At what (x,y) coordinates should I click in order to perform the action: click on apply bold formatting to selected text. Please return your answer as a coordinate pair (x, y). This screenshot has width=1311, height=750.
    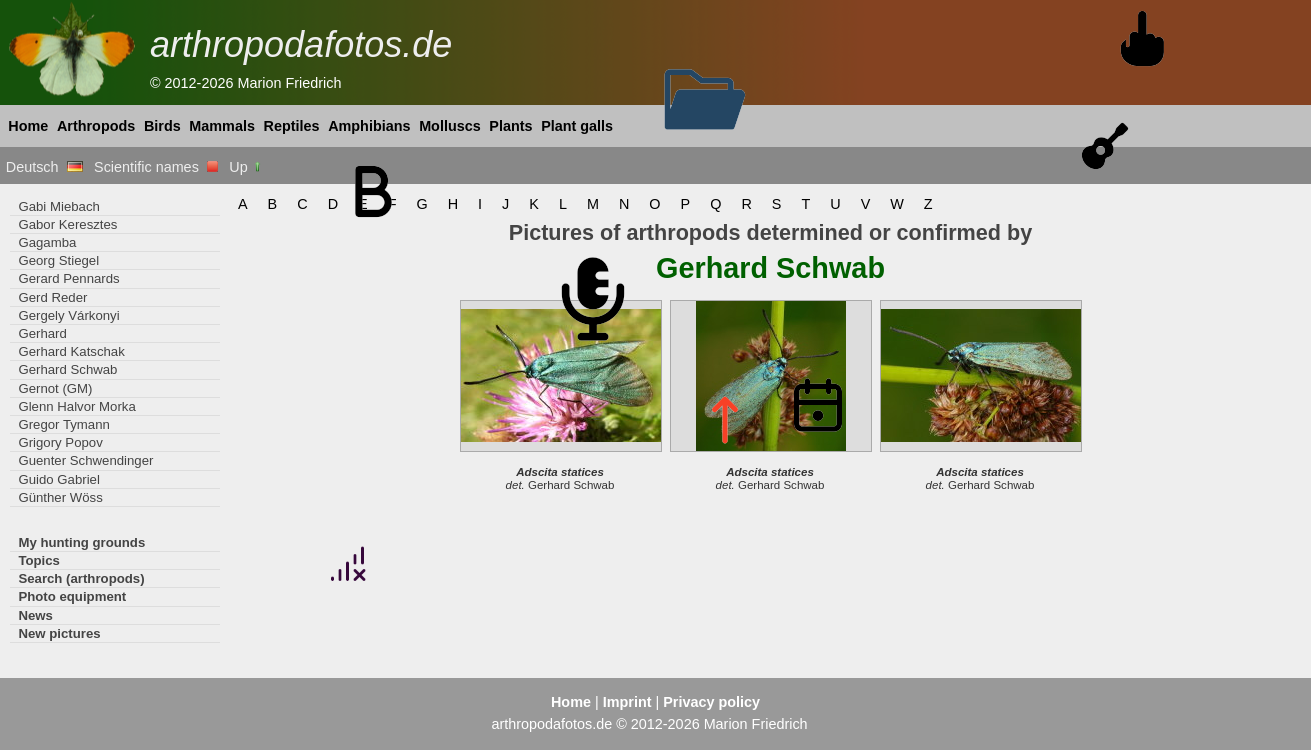
    Looking at the image, I should click on (373, 191).